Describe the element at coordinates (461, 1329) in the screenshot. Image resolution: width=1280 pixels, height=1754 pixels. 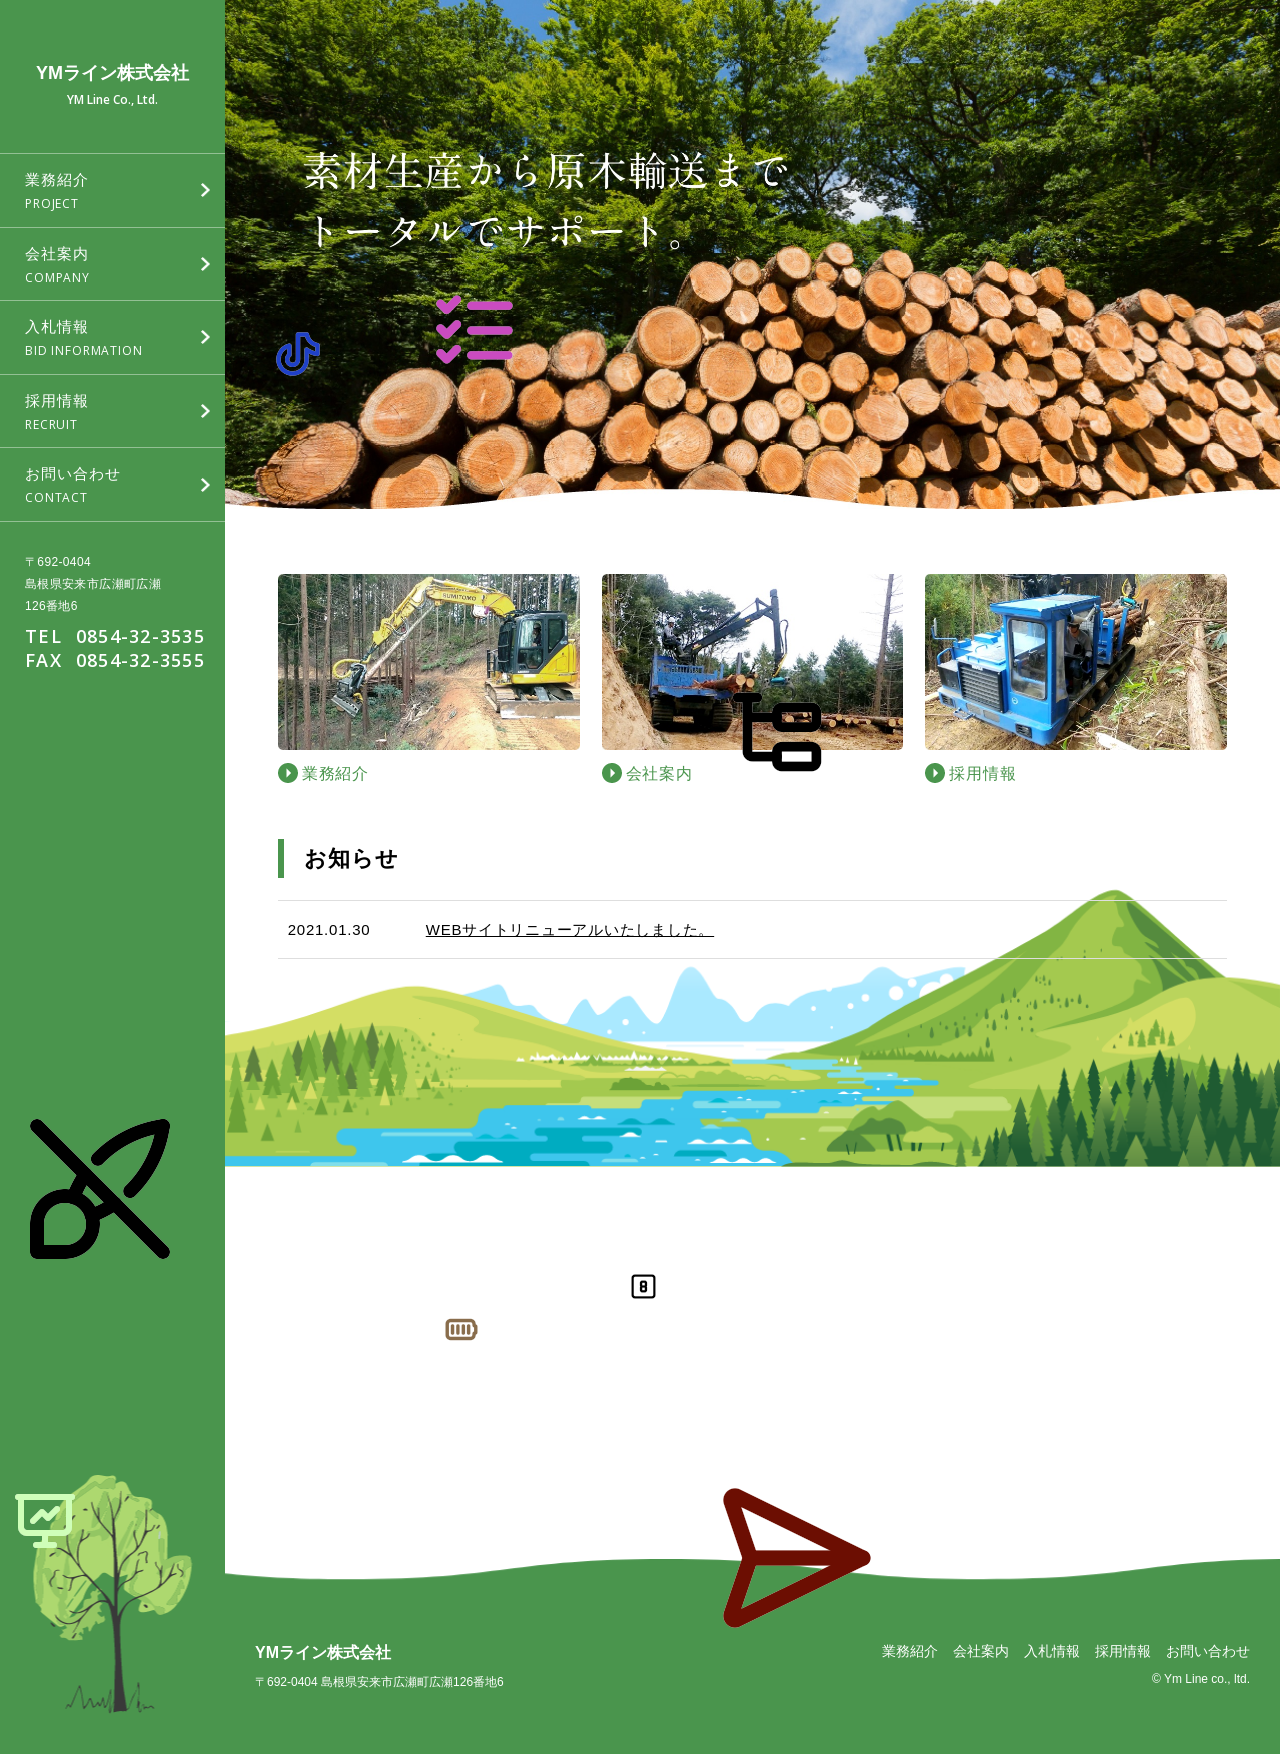
I see `indicates full or nearly full battery level` at that location.